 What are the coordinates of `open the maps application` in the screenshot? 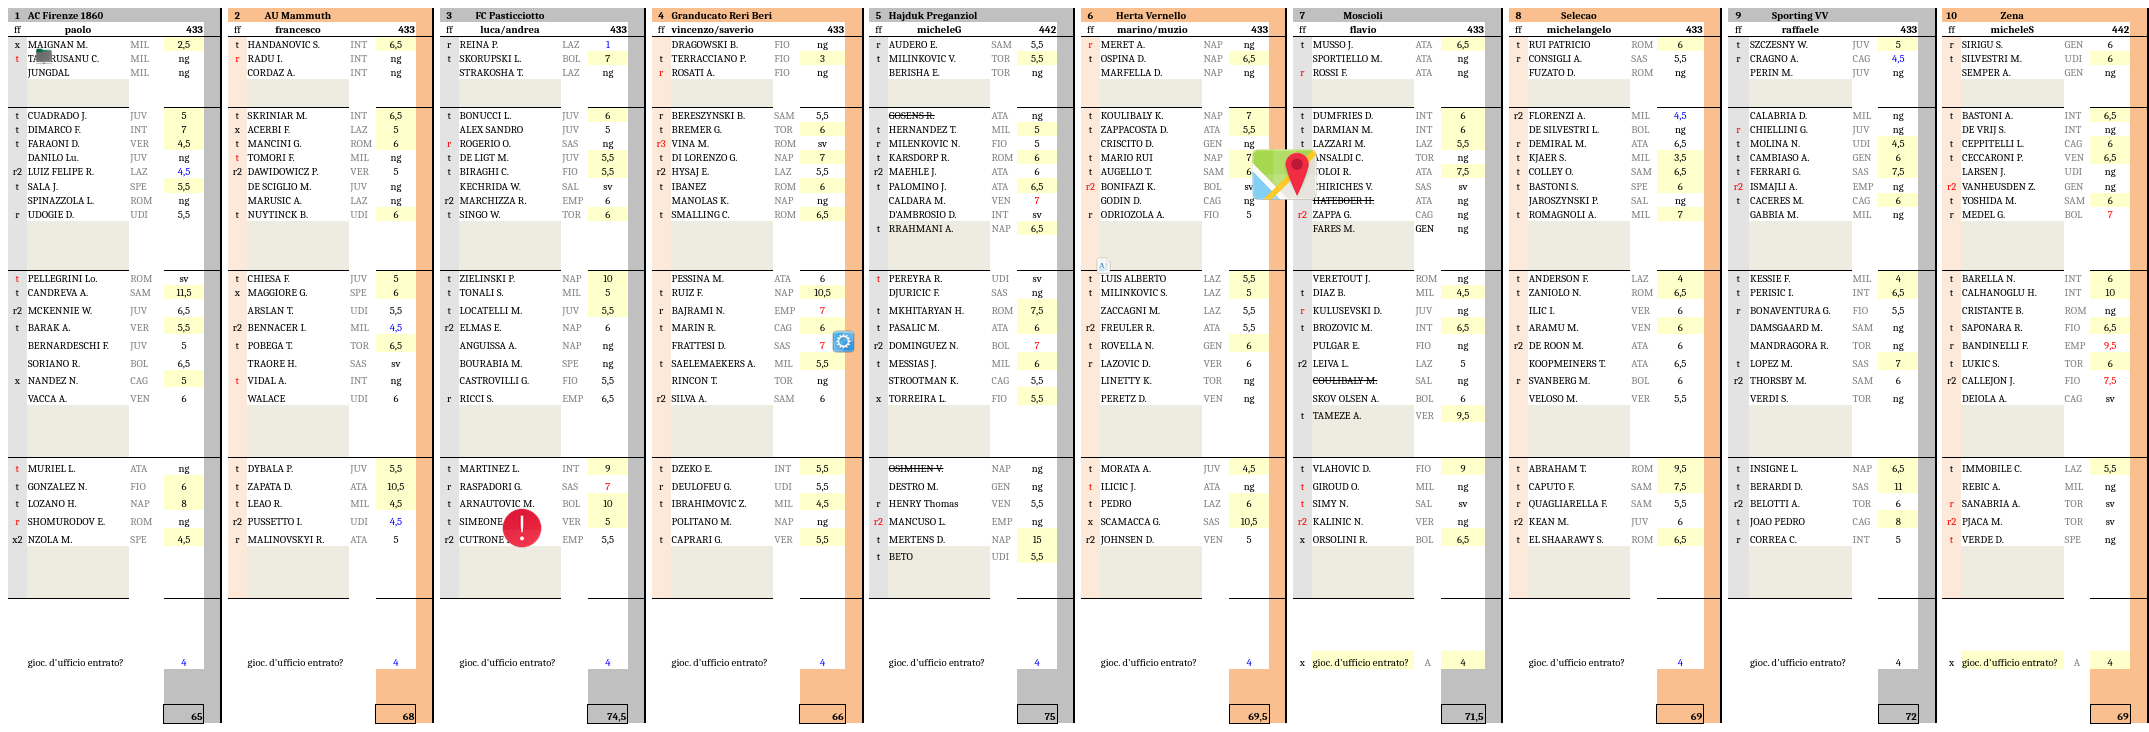 It's located at (1284, 174).